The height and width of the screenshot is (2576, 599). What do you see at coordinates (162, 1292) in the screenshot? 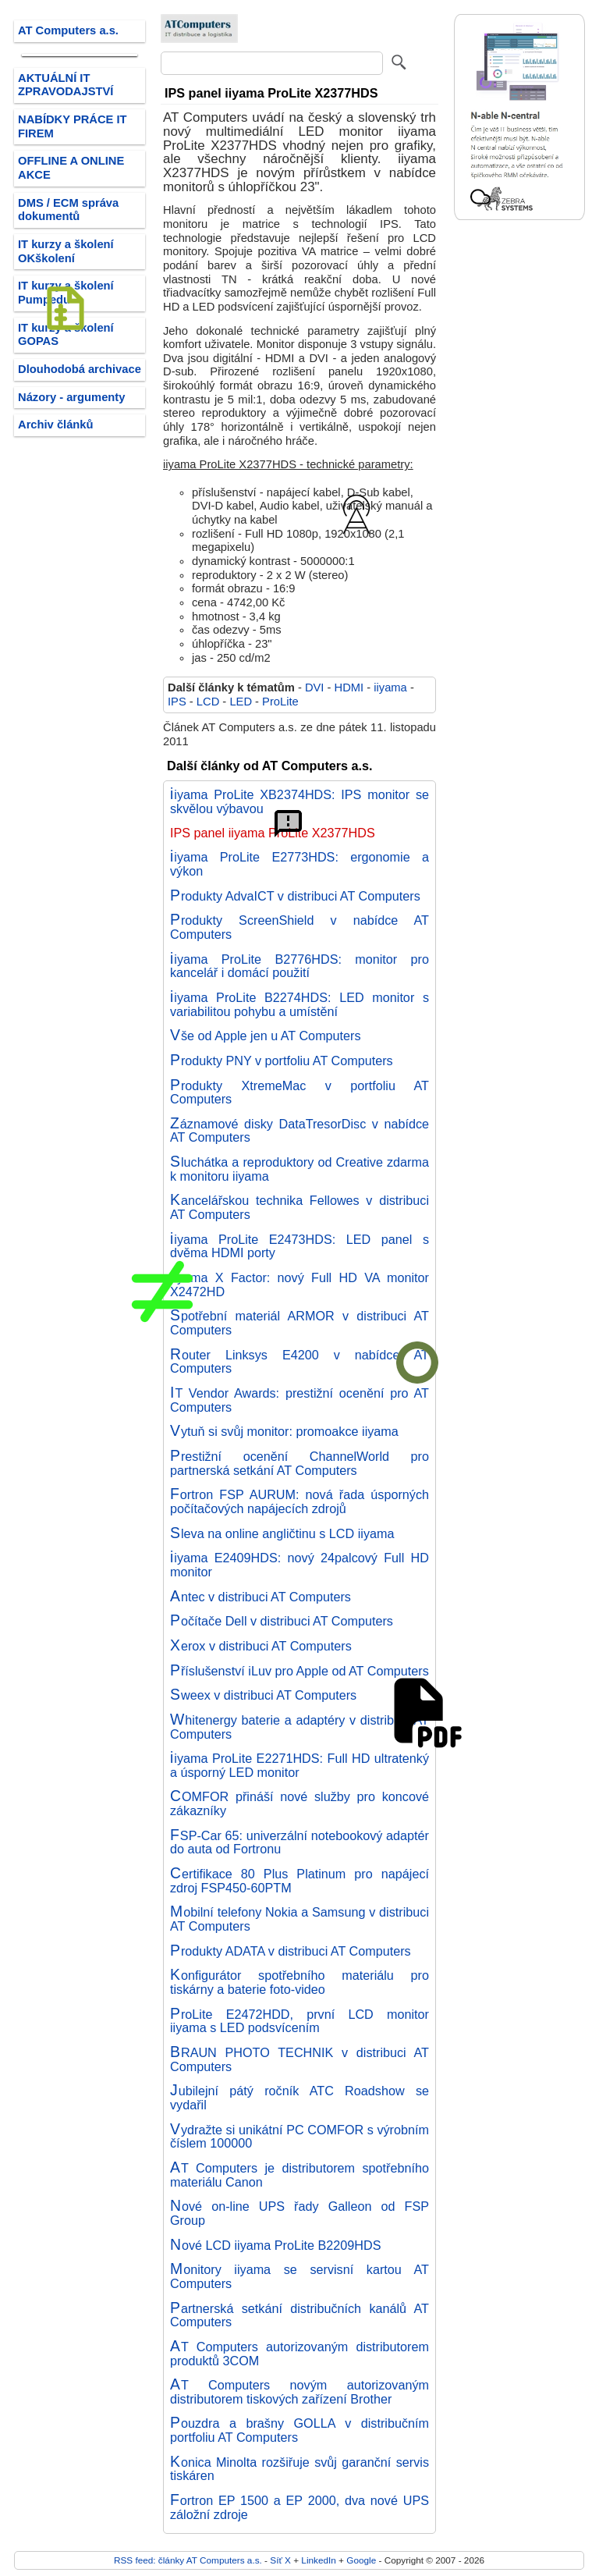
I see `indicates values are not equal or mismatched` at bounding box center [162, 1292].